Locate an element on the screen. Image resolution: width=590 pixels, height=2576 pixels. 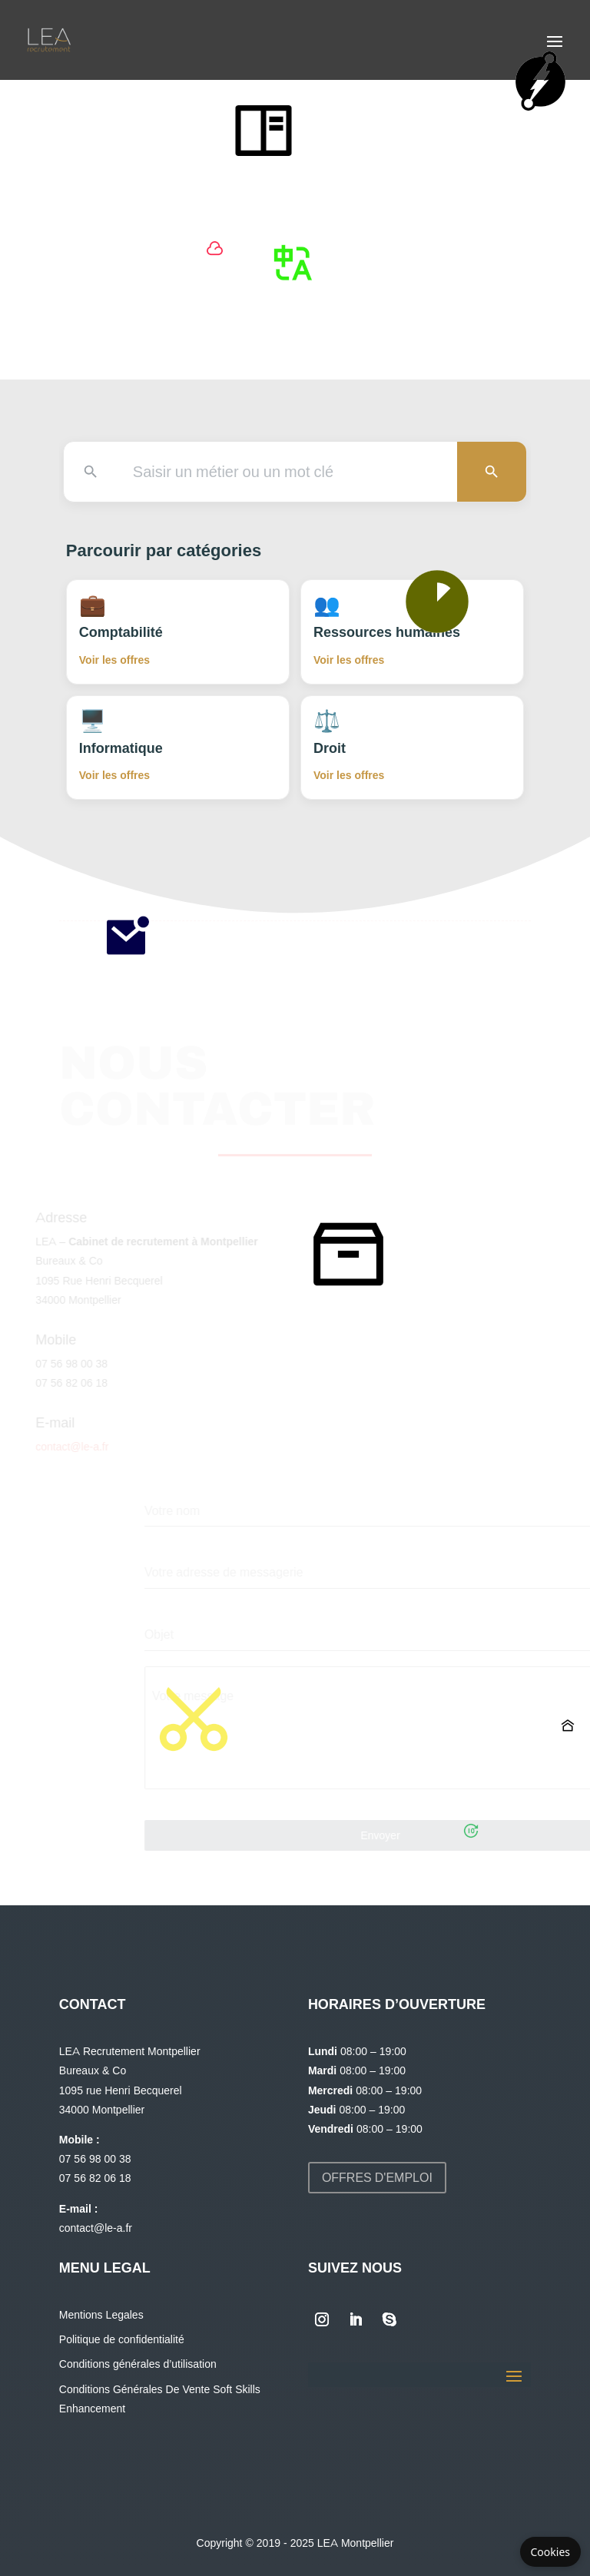
archive items or documents is located at coordinates (348, 1254).